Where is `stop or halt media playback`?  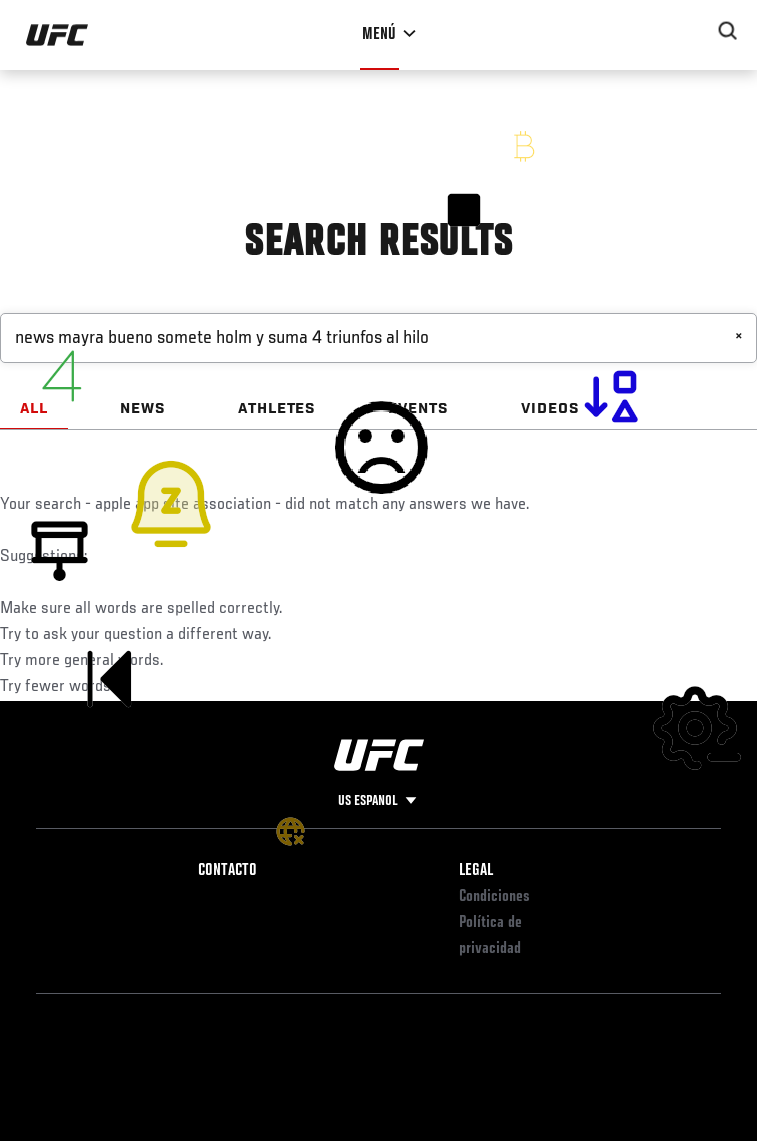
stop or halt media playback is located at coordinates (464, 210).